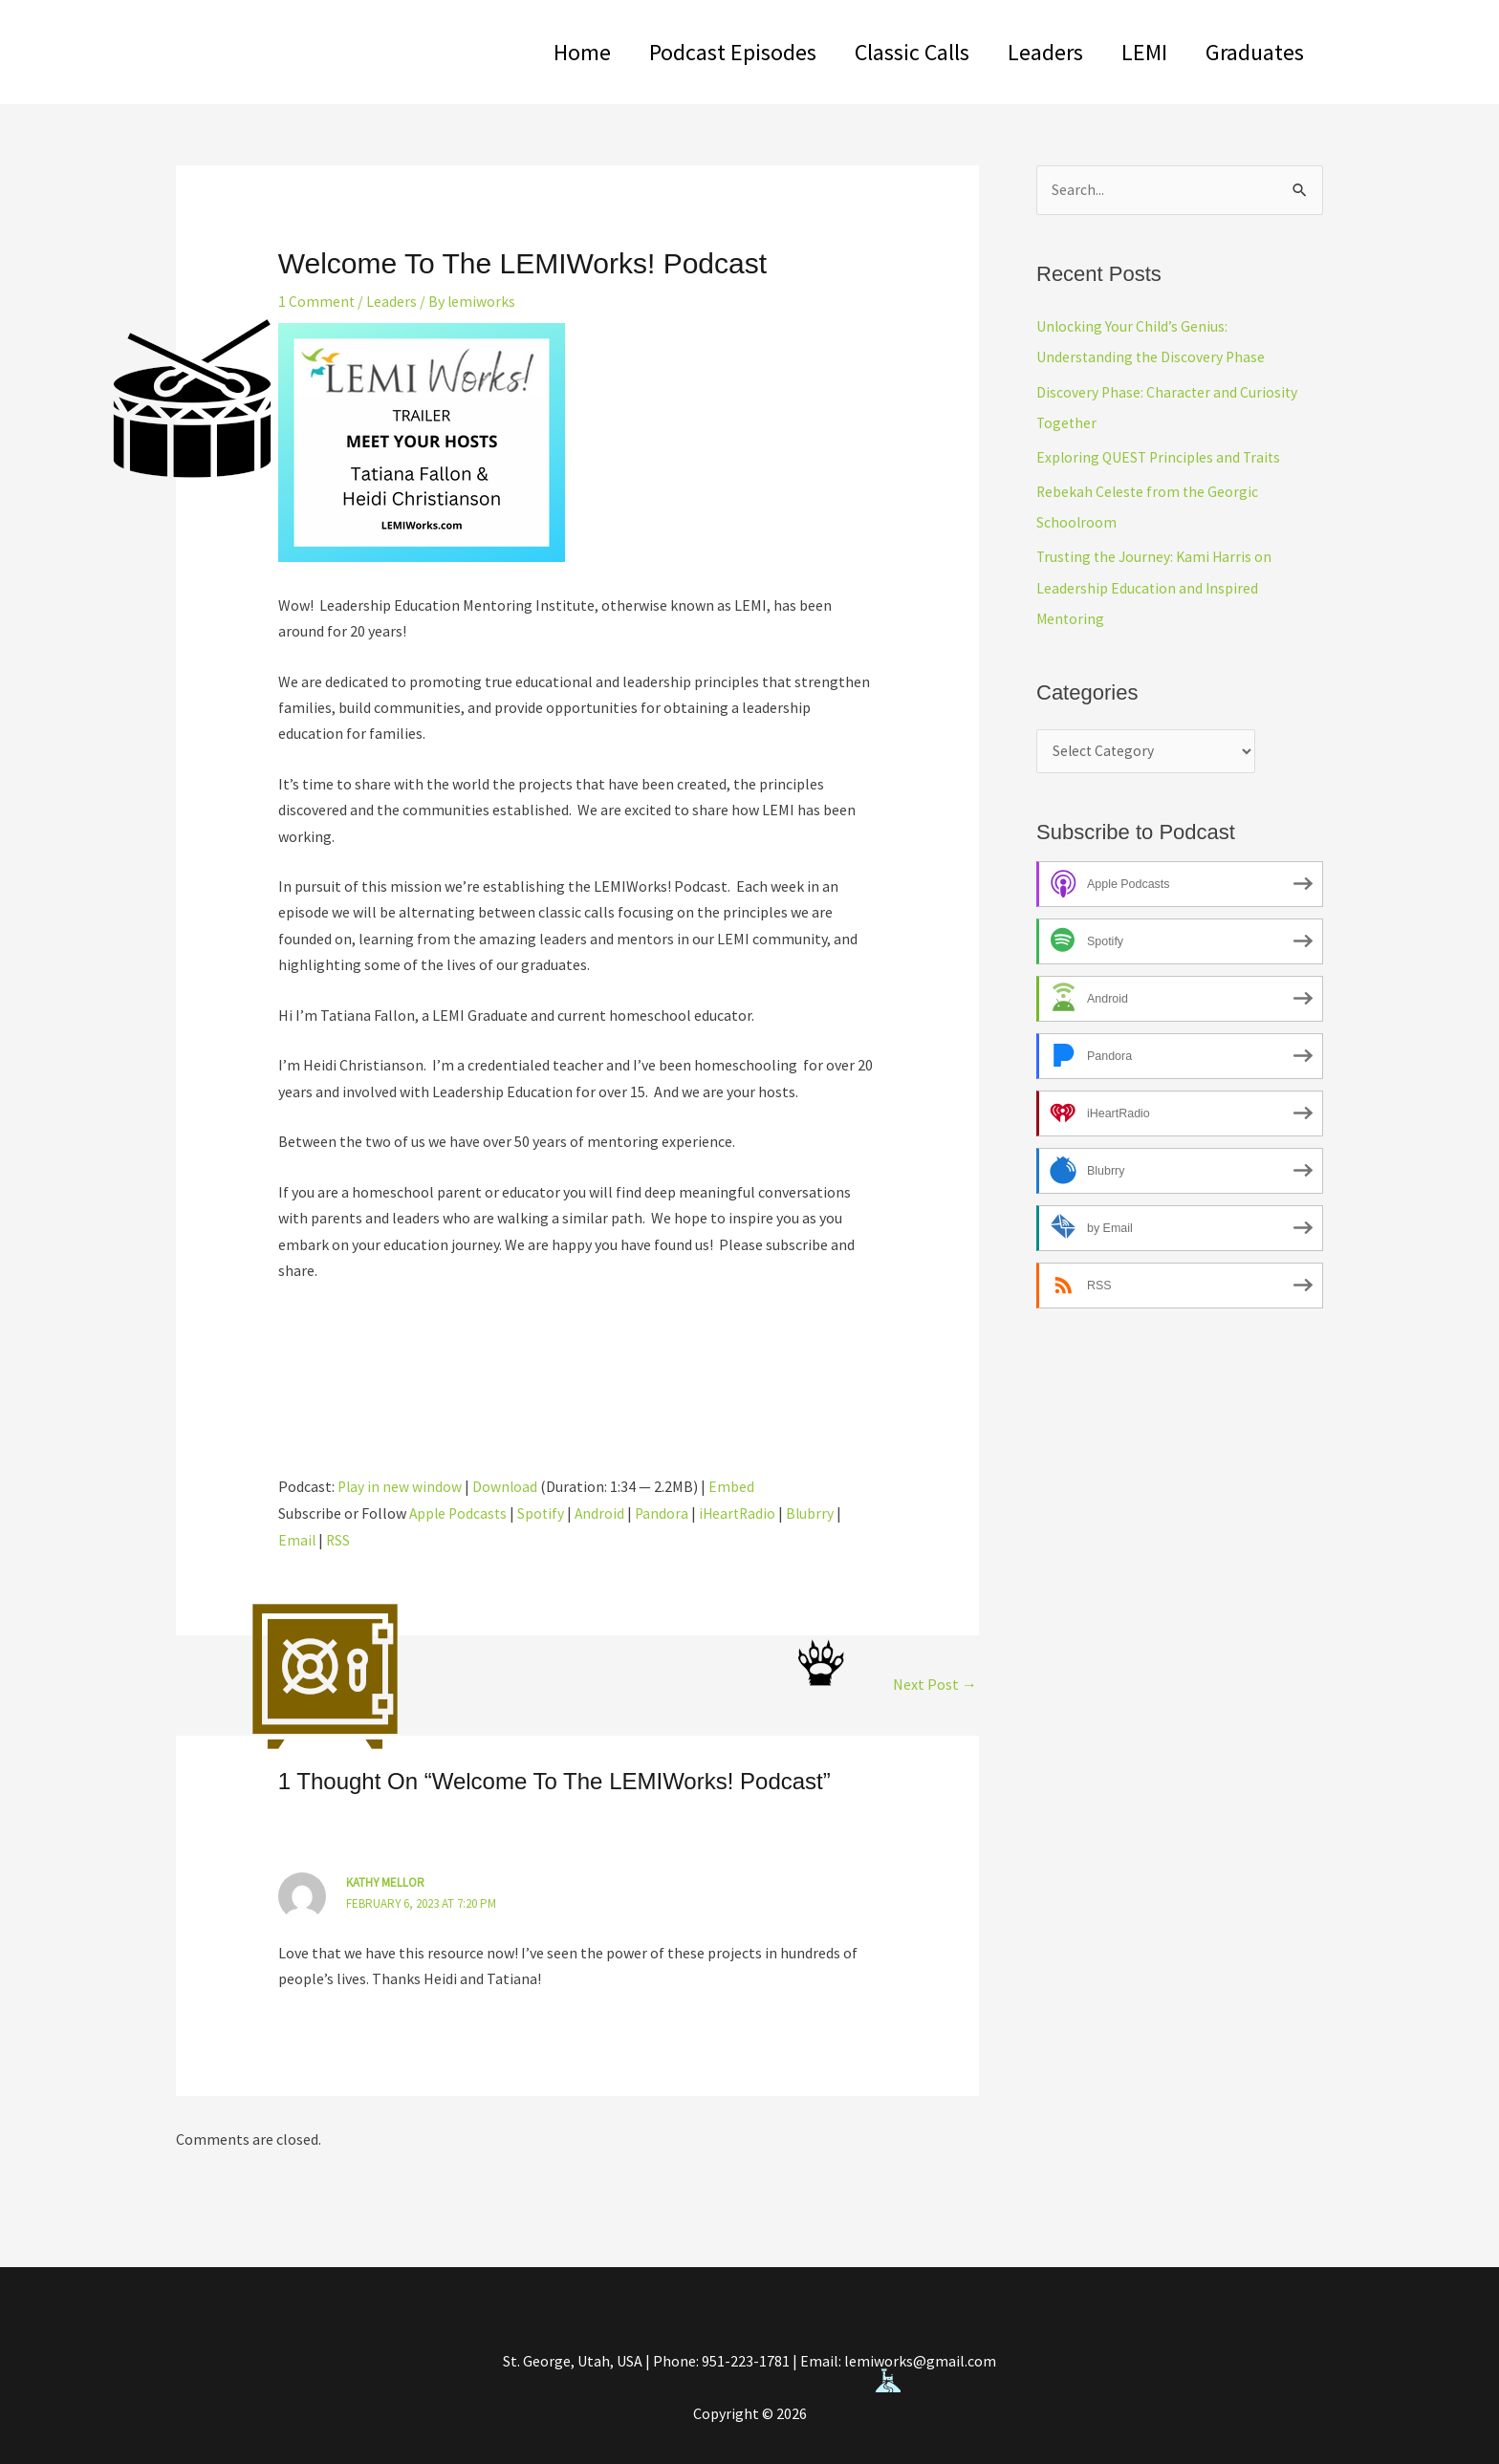 The height and width of the screenshot is (2464, 1499). Describe the element at coordinates (325, 1676) in the screenshot. I see `access secure storage or vault` at that location.